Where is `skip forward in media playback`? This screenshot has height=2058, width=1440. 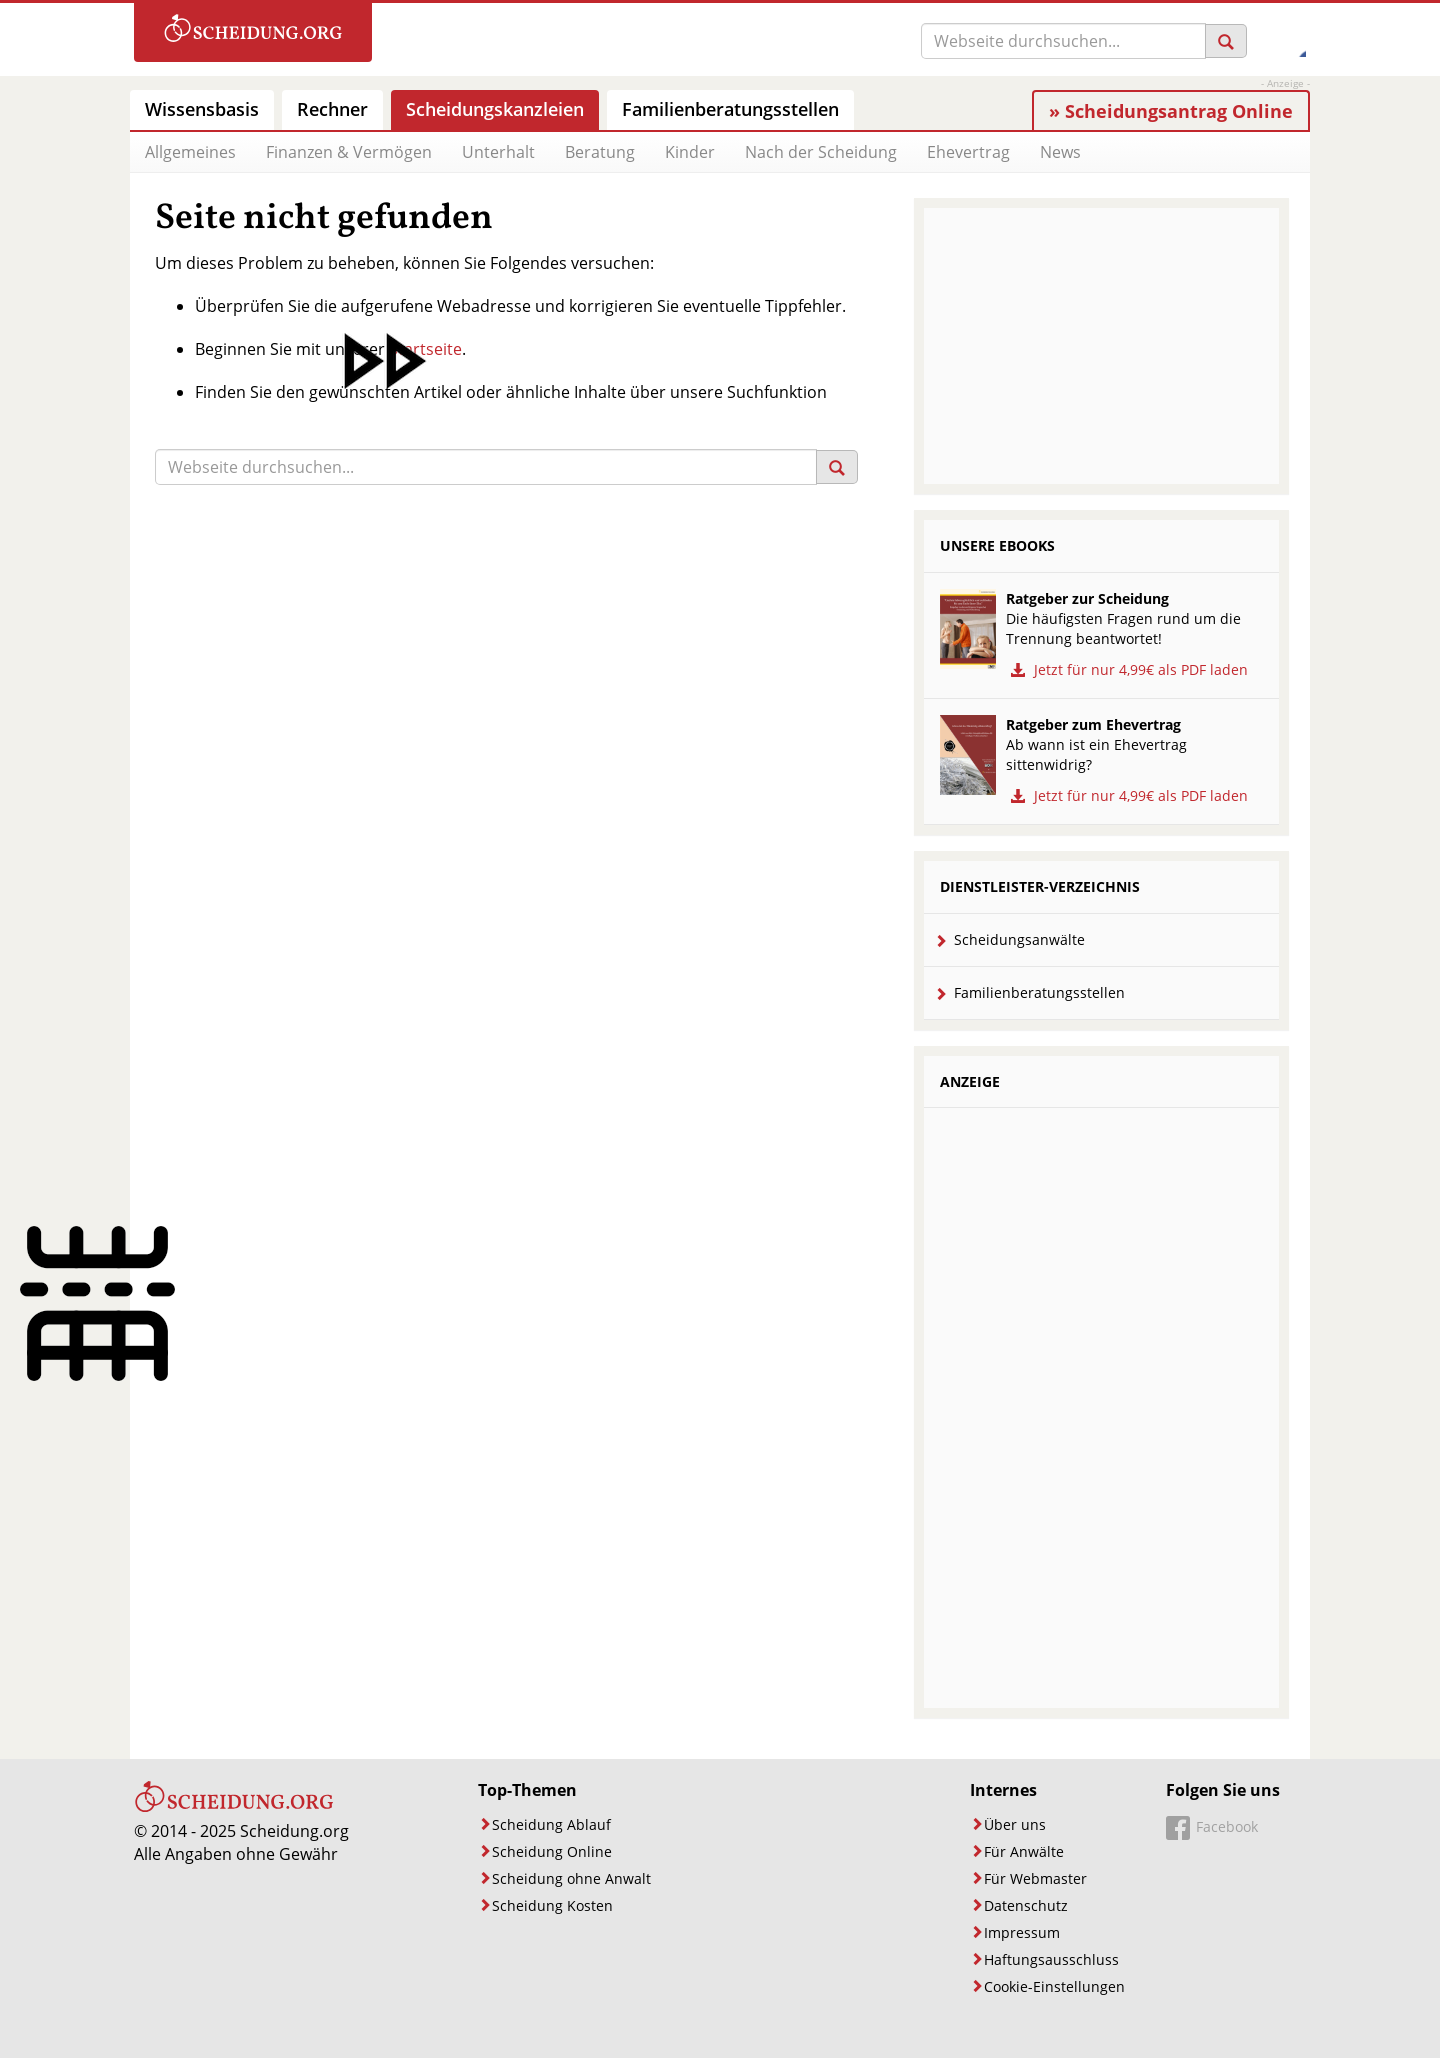
skip forward in media playback is located at coordinates (382, 361).